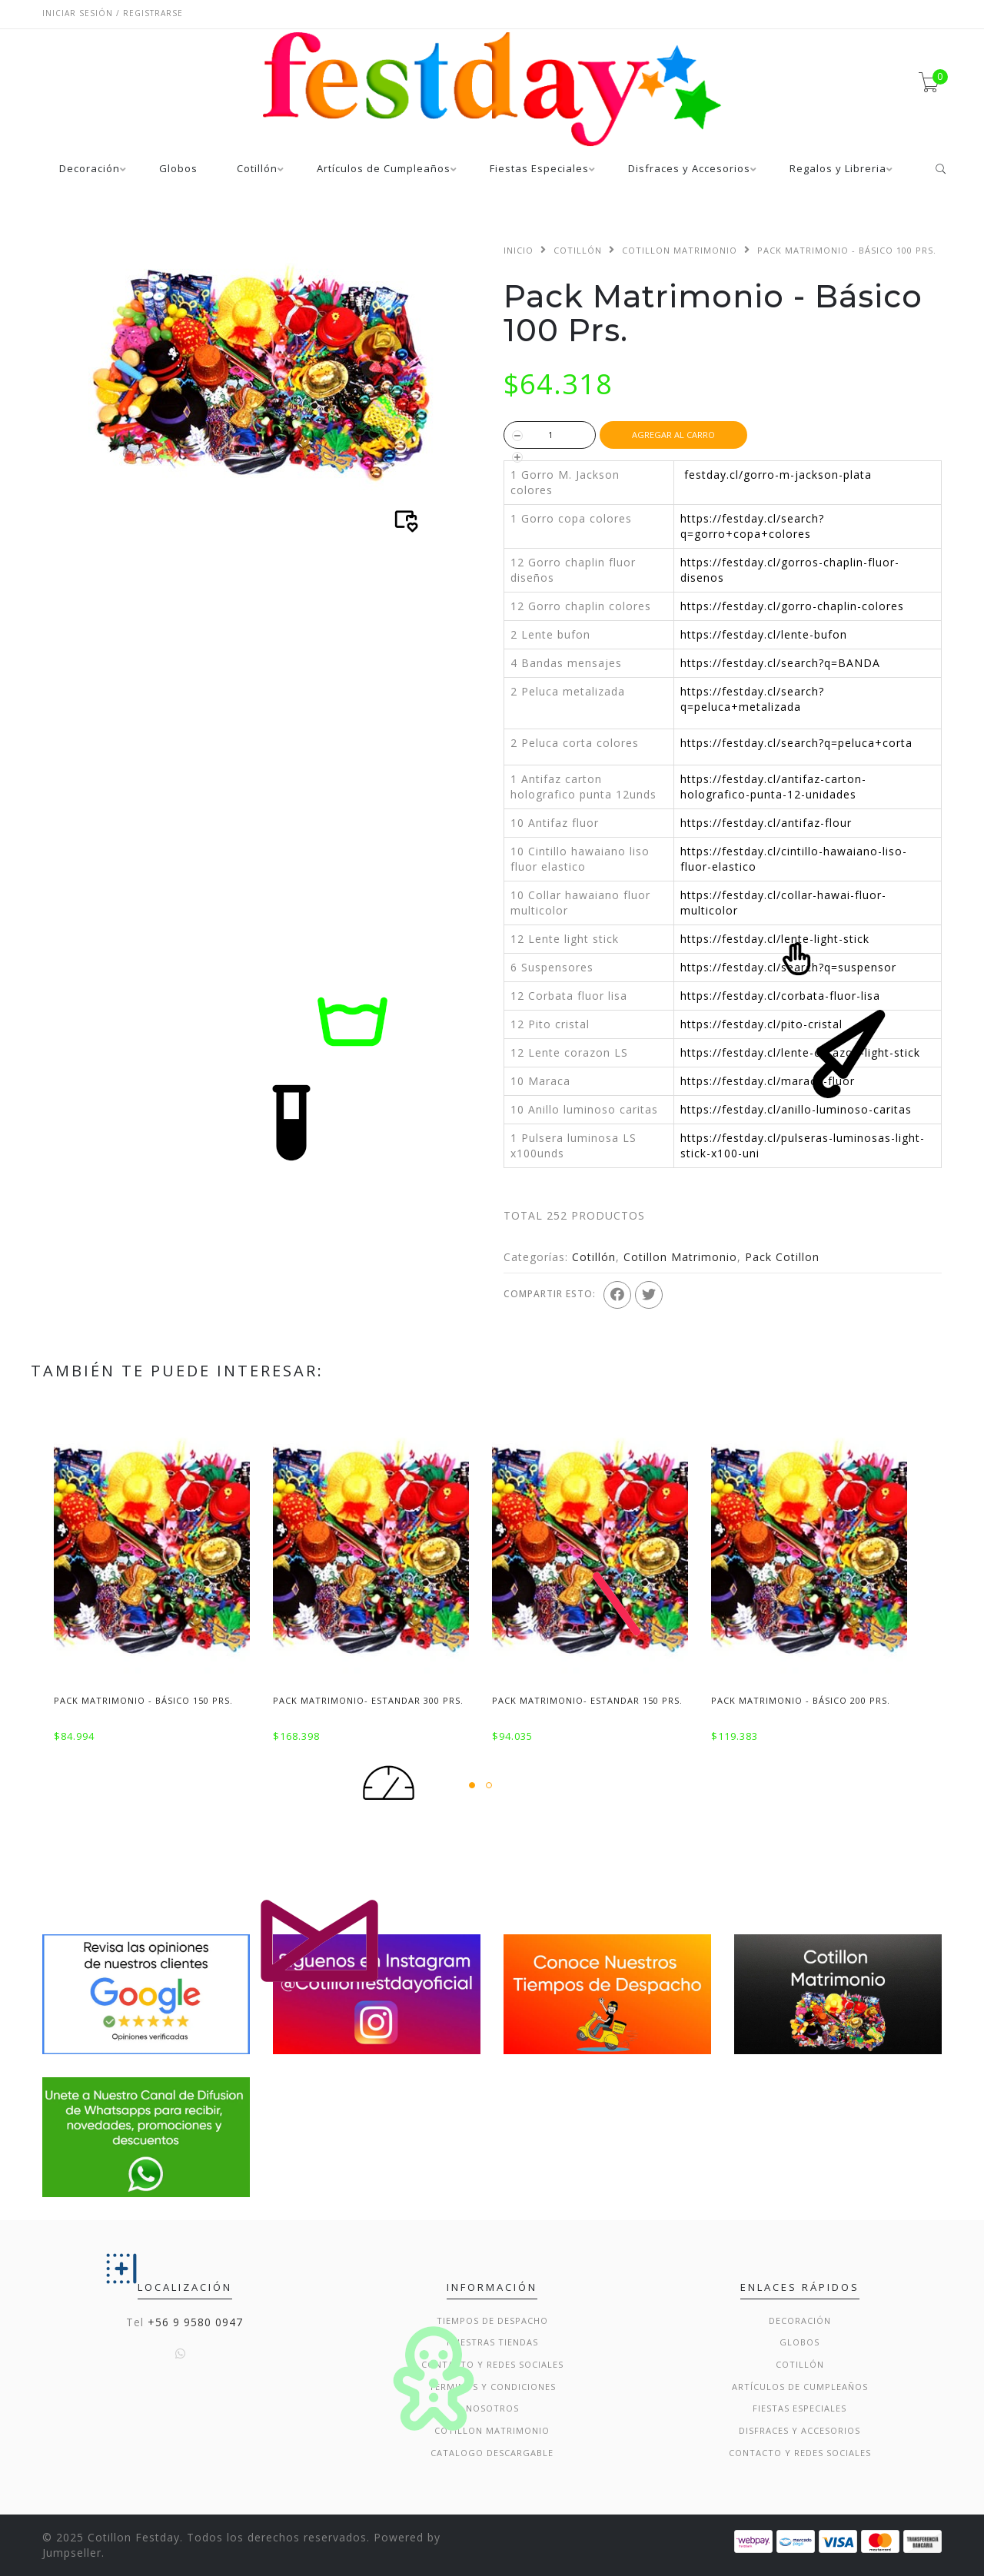  Describe the element at coordinates (617, 1604) in the screenshot. I see `indicates a disabled or unavailable feature` at that location.